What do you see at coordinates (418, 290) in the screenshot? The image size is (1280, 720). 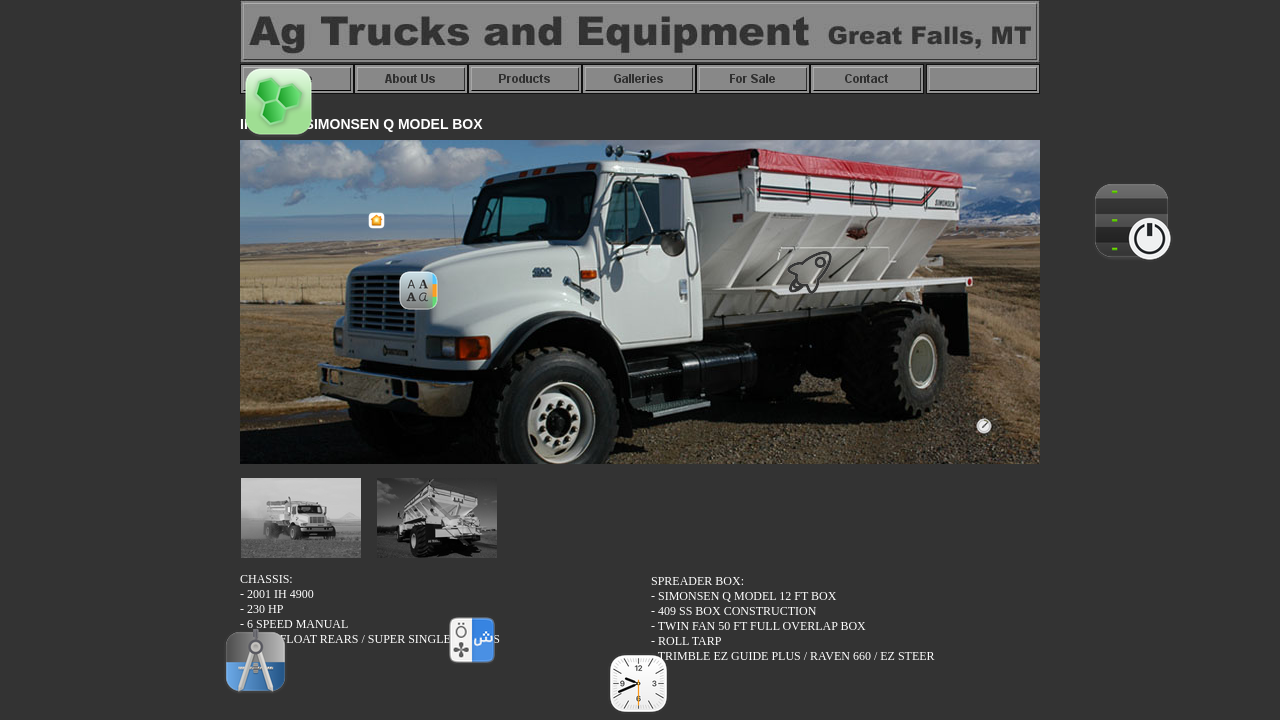 I see `open the fonts management app` at bounding box center [418, 290].